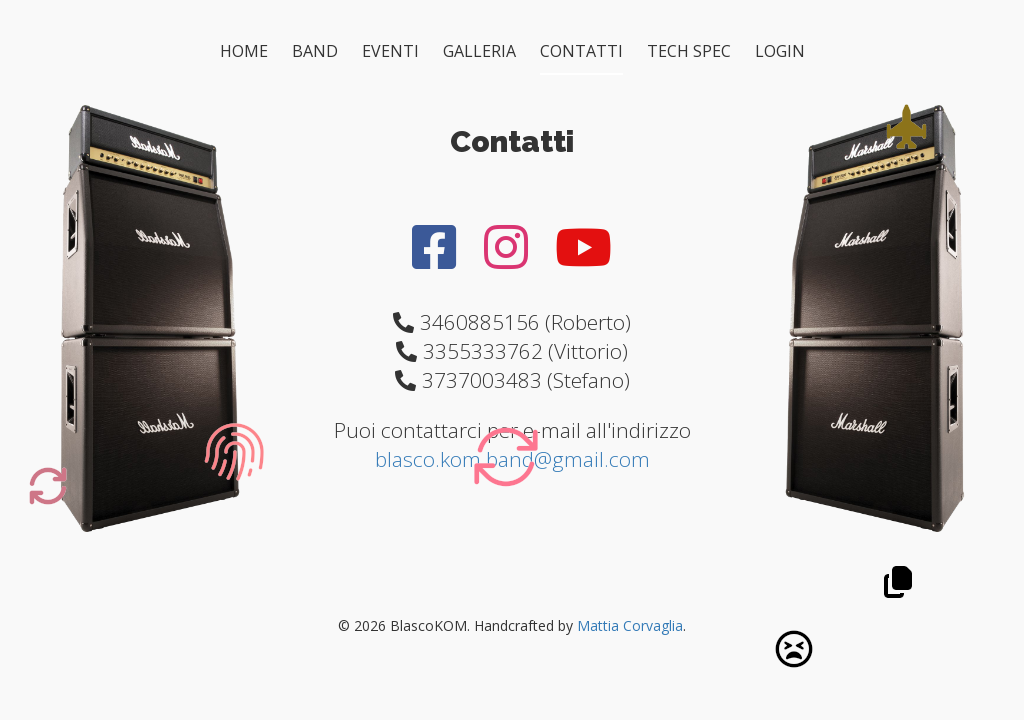 This screenshot has height=720, width=1024. Describe the element at coordinates (906, 126) in the screenshot. I see `access flight or aviation features` at that location.